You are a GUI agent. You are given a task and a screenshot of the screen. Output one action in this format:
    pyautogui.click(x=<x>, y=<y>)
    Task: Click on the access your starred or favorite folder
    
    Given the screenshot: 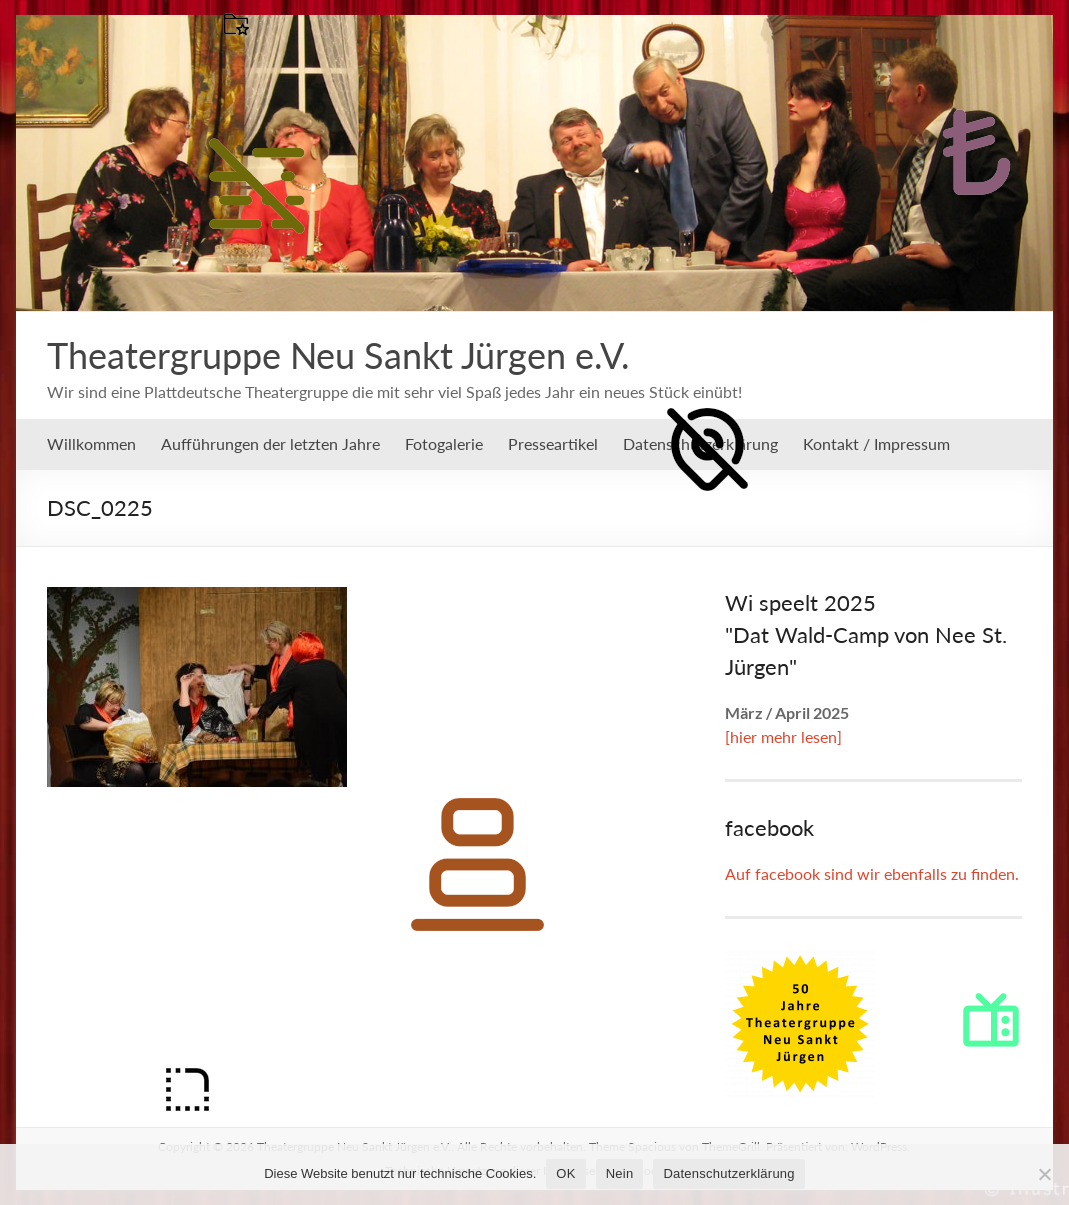 What is the action you would take?
    pyautogui.click(x=236, y=24)
    